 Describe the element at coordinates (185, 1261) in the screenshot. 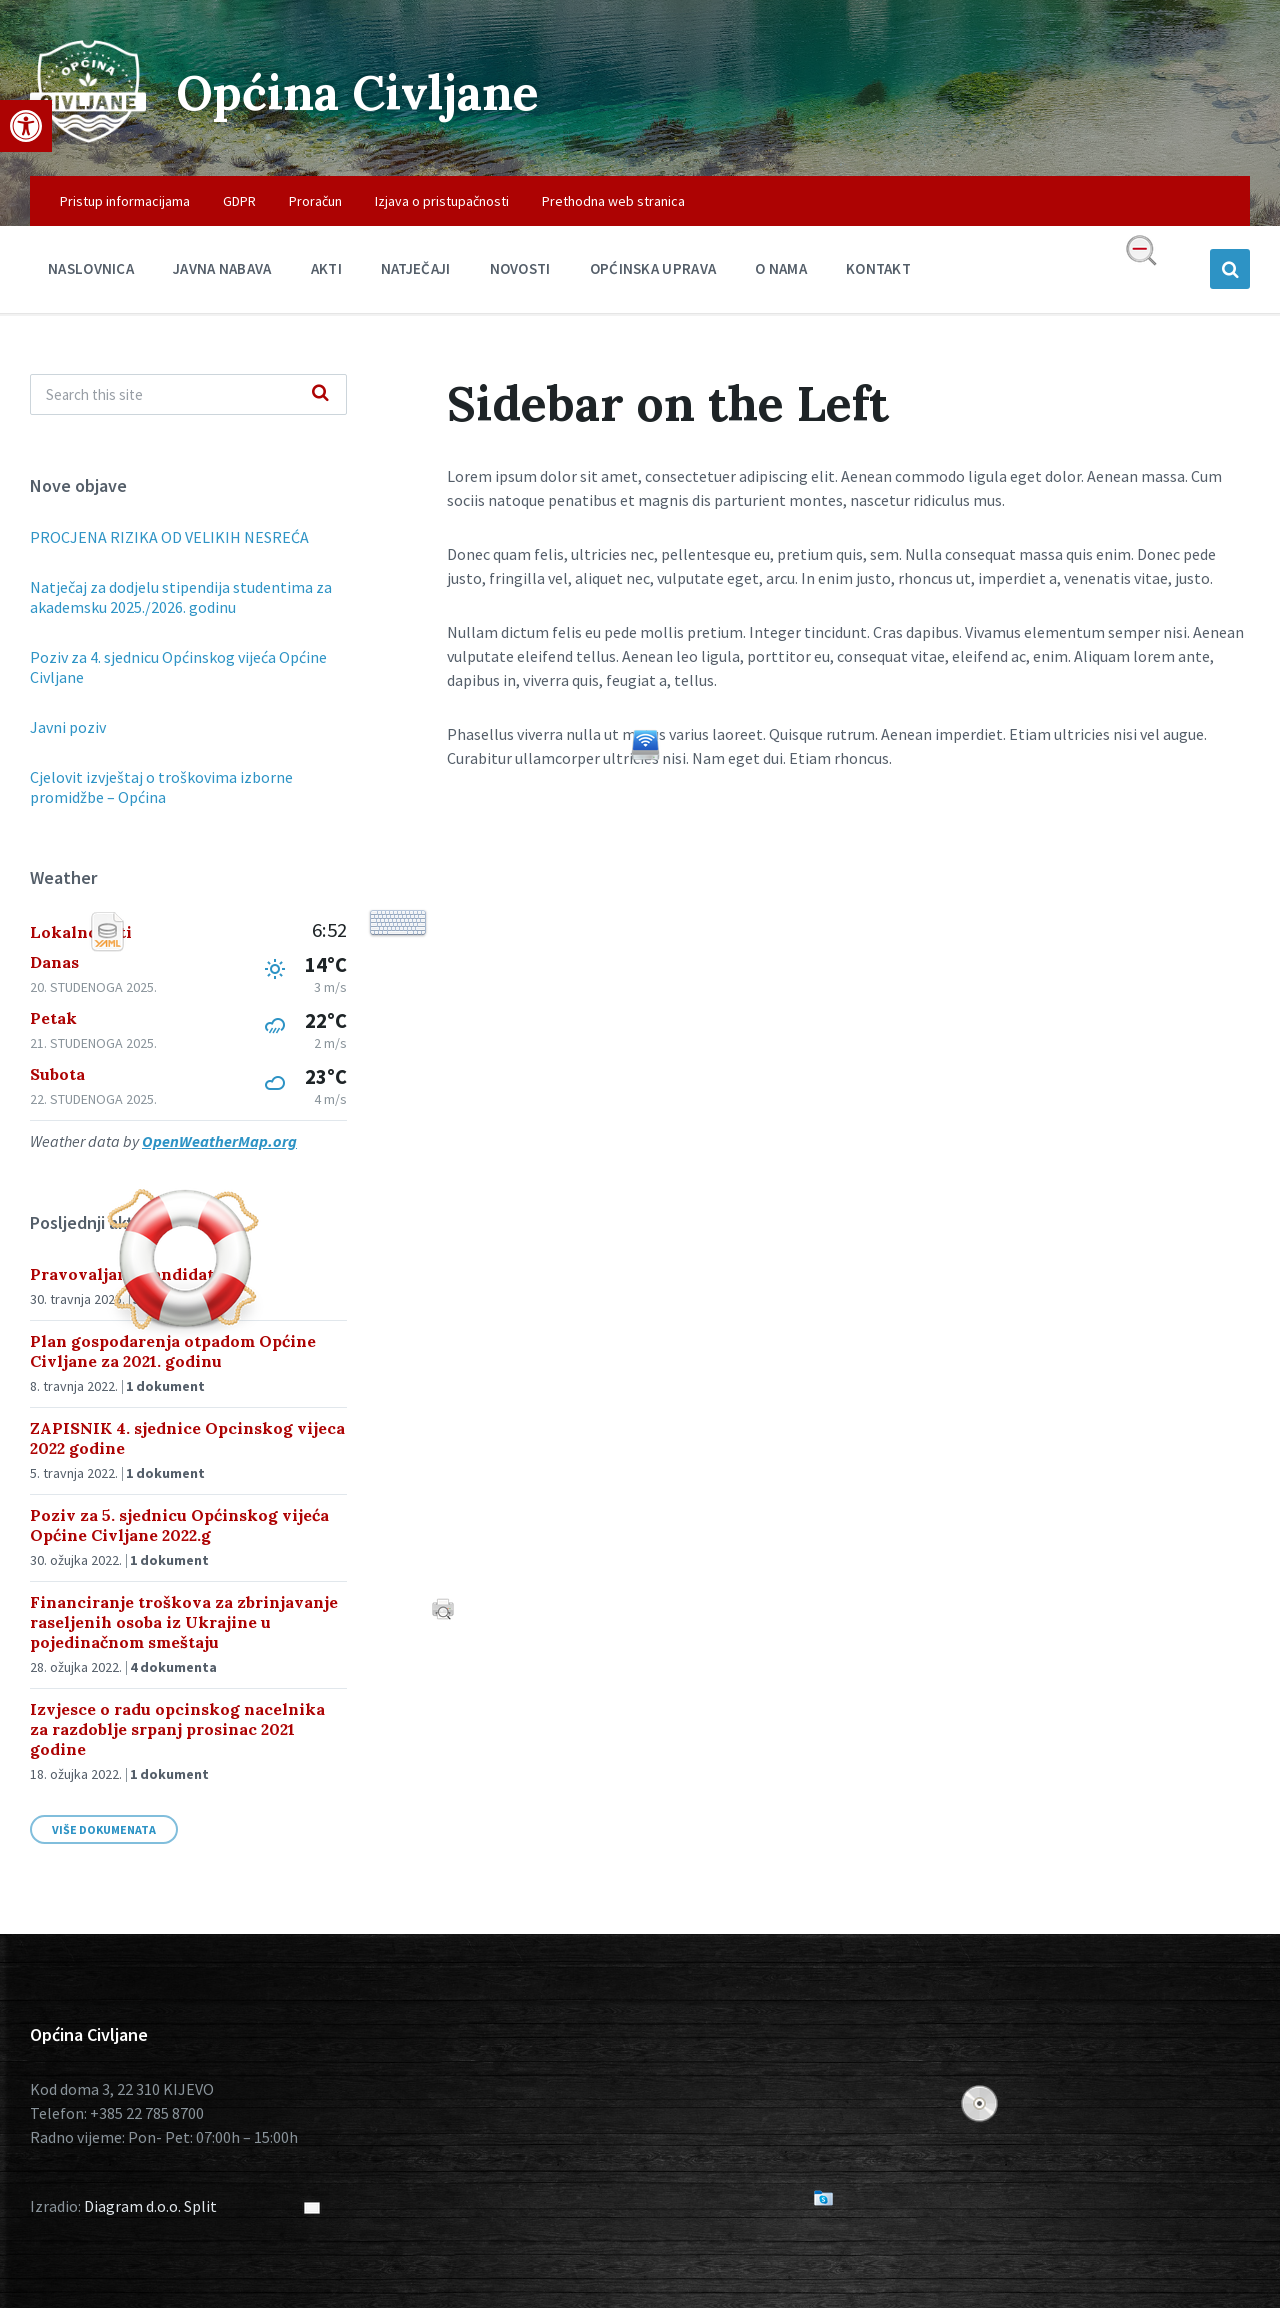

I see `access help documentation or support` at that location.